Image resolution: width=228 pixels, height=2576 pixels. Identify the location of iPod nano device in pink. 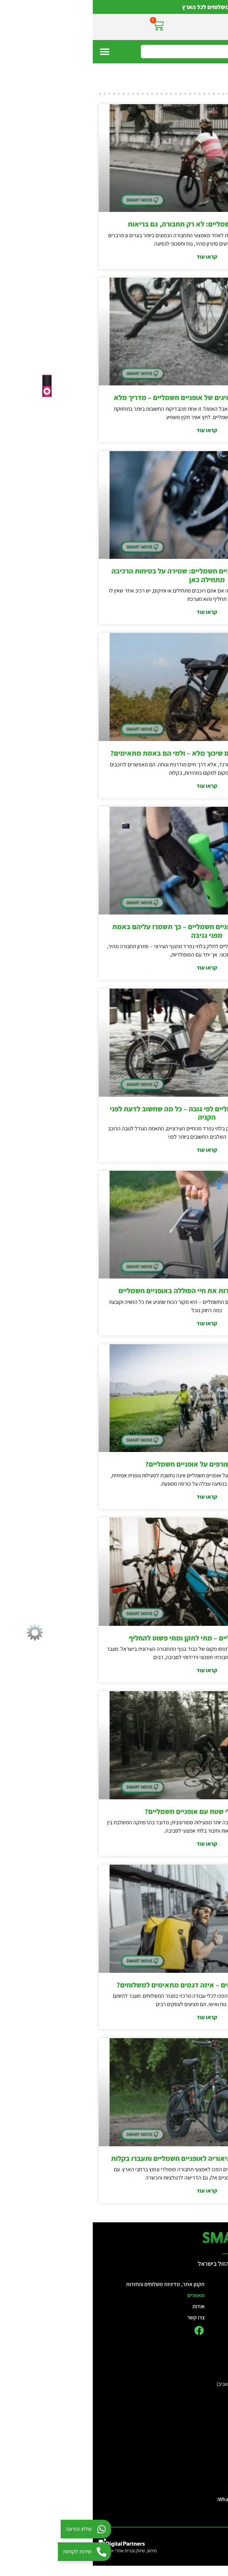
(47, 386).